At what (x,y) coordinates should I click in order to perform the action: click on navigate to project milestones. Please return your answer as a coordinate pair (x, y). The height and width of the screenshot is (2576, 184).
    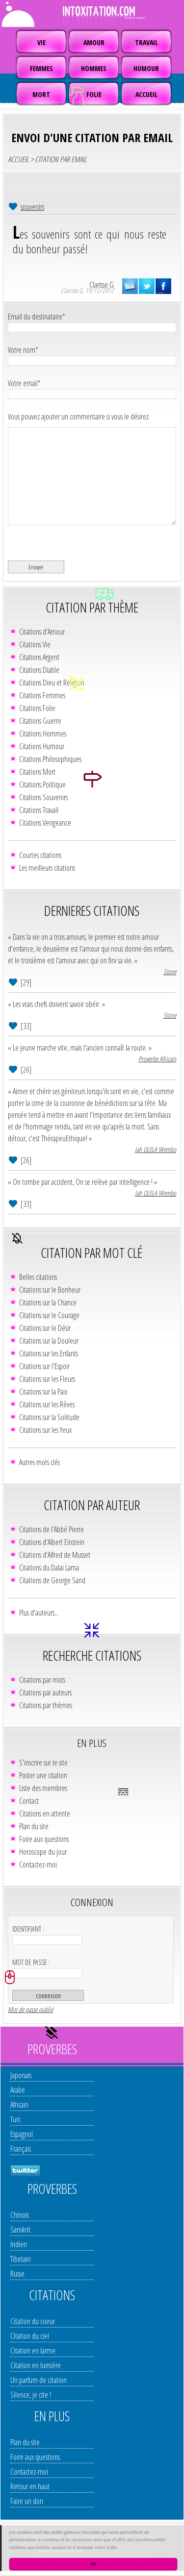
    Looking at the image, I should click on (92, 779).